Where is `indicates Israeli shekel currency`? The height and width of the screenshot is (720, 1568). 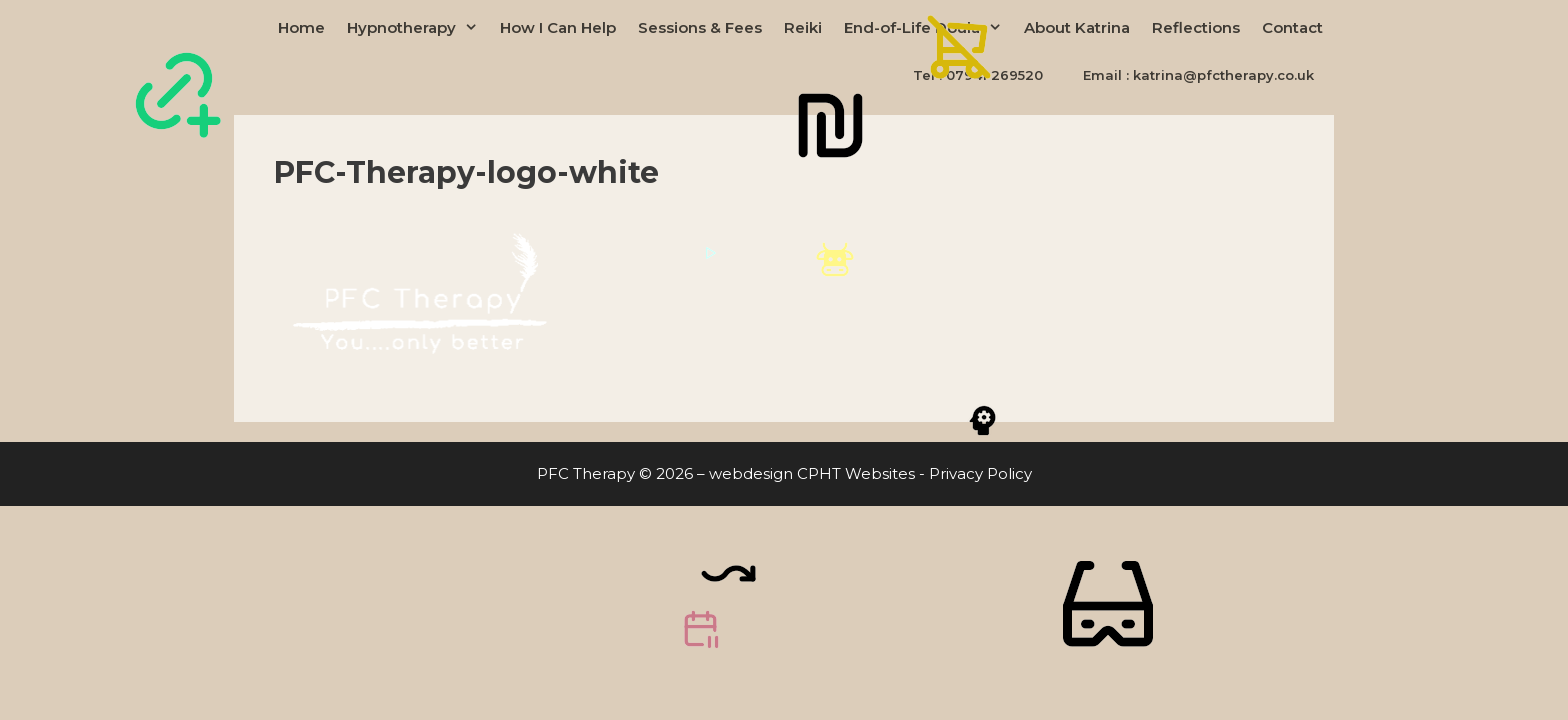
indicates Israeli shekel currency is located at coordinates (830, 125).